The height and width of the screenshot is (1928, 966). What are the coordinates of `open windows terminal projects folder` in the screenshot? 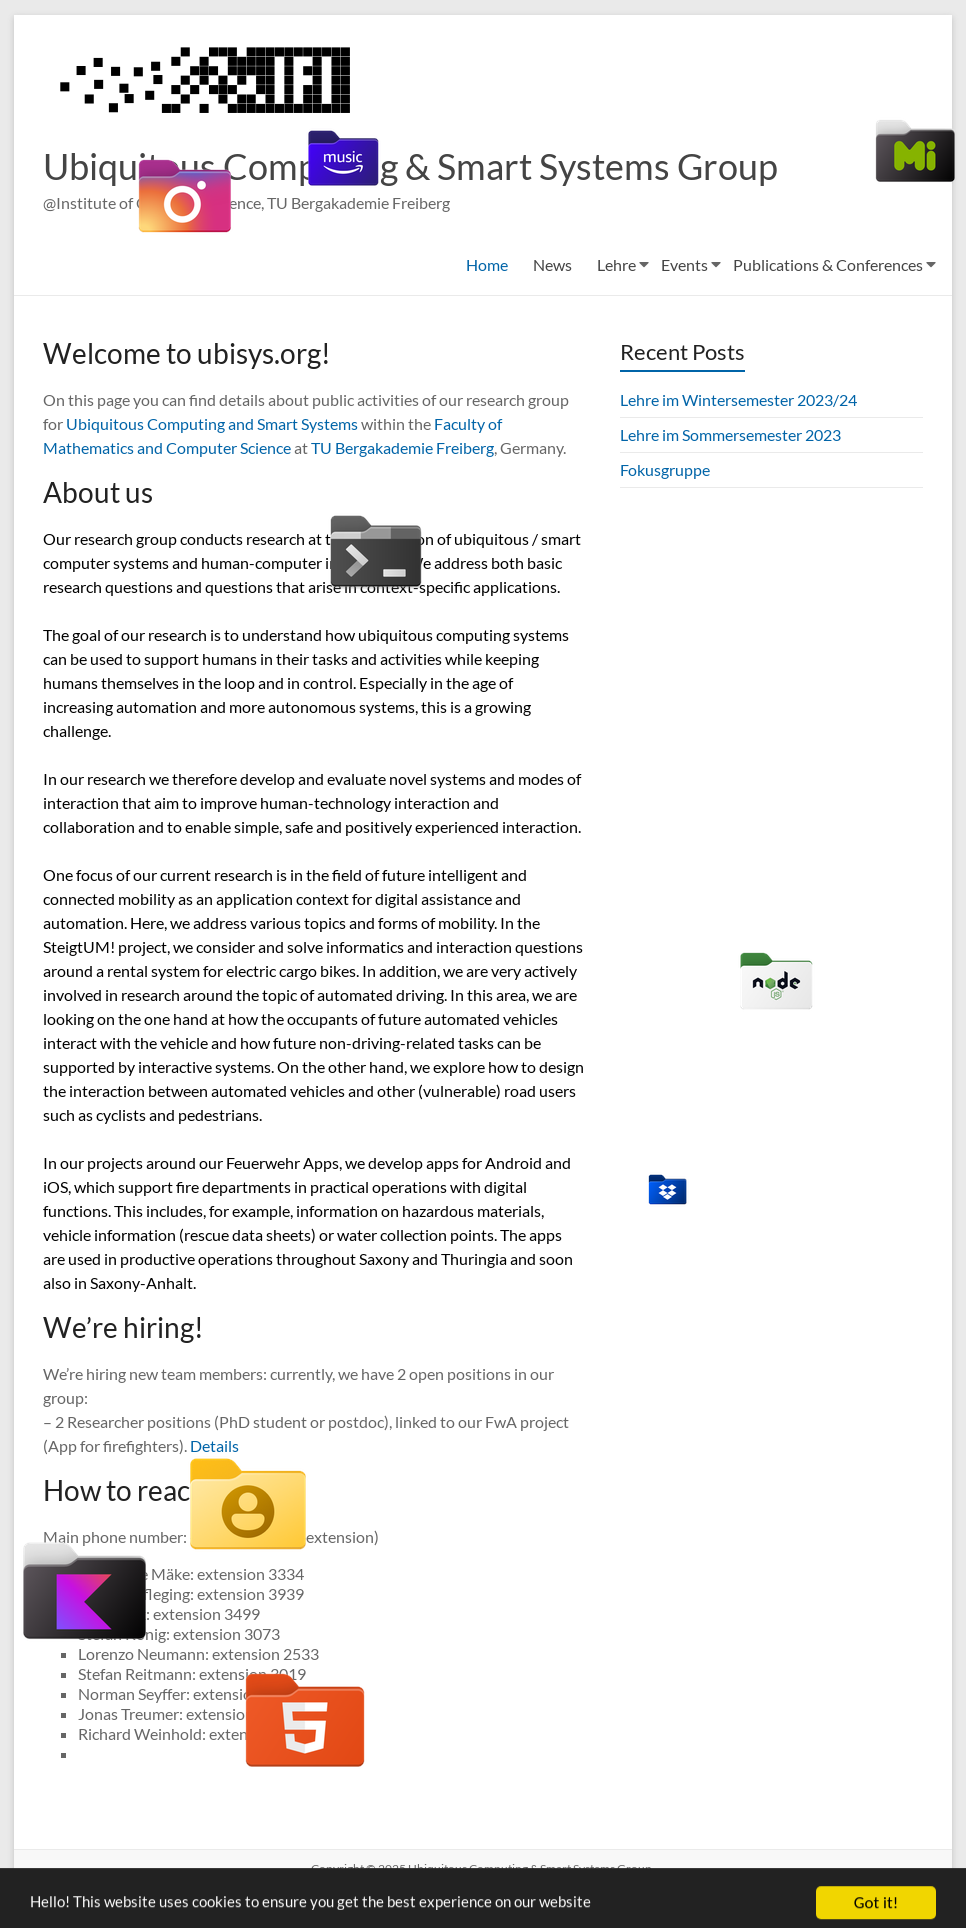 It's located at (375, 553).